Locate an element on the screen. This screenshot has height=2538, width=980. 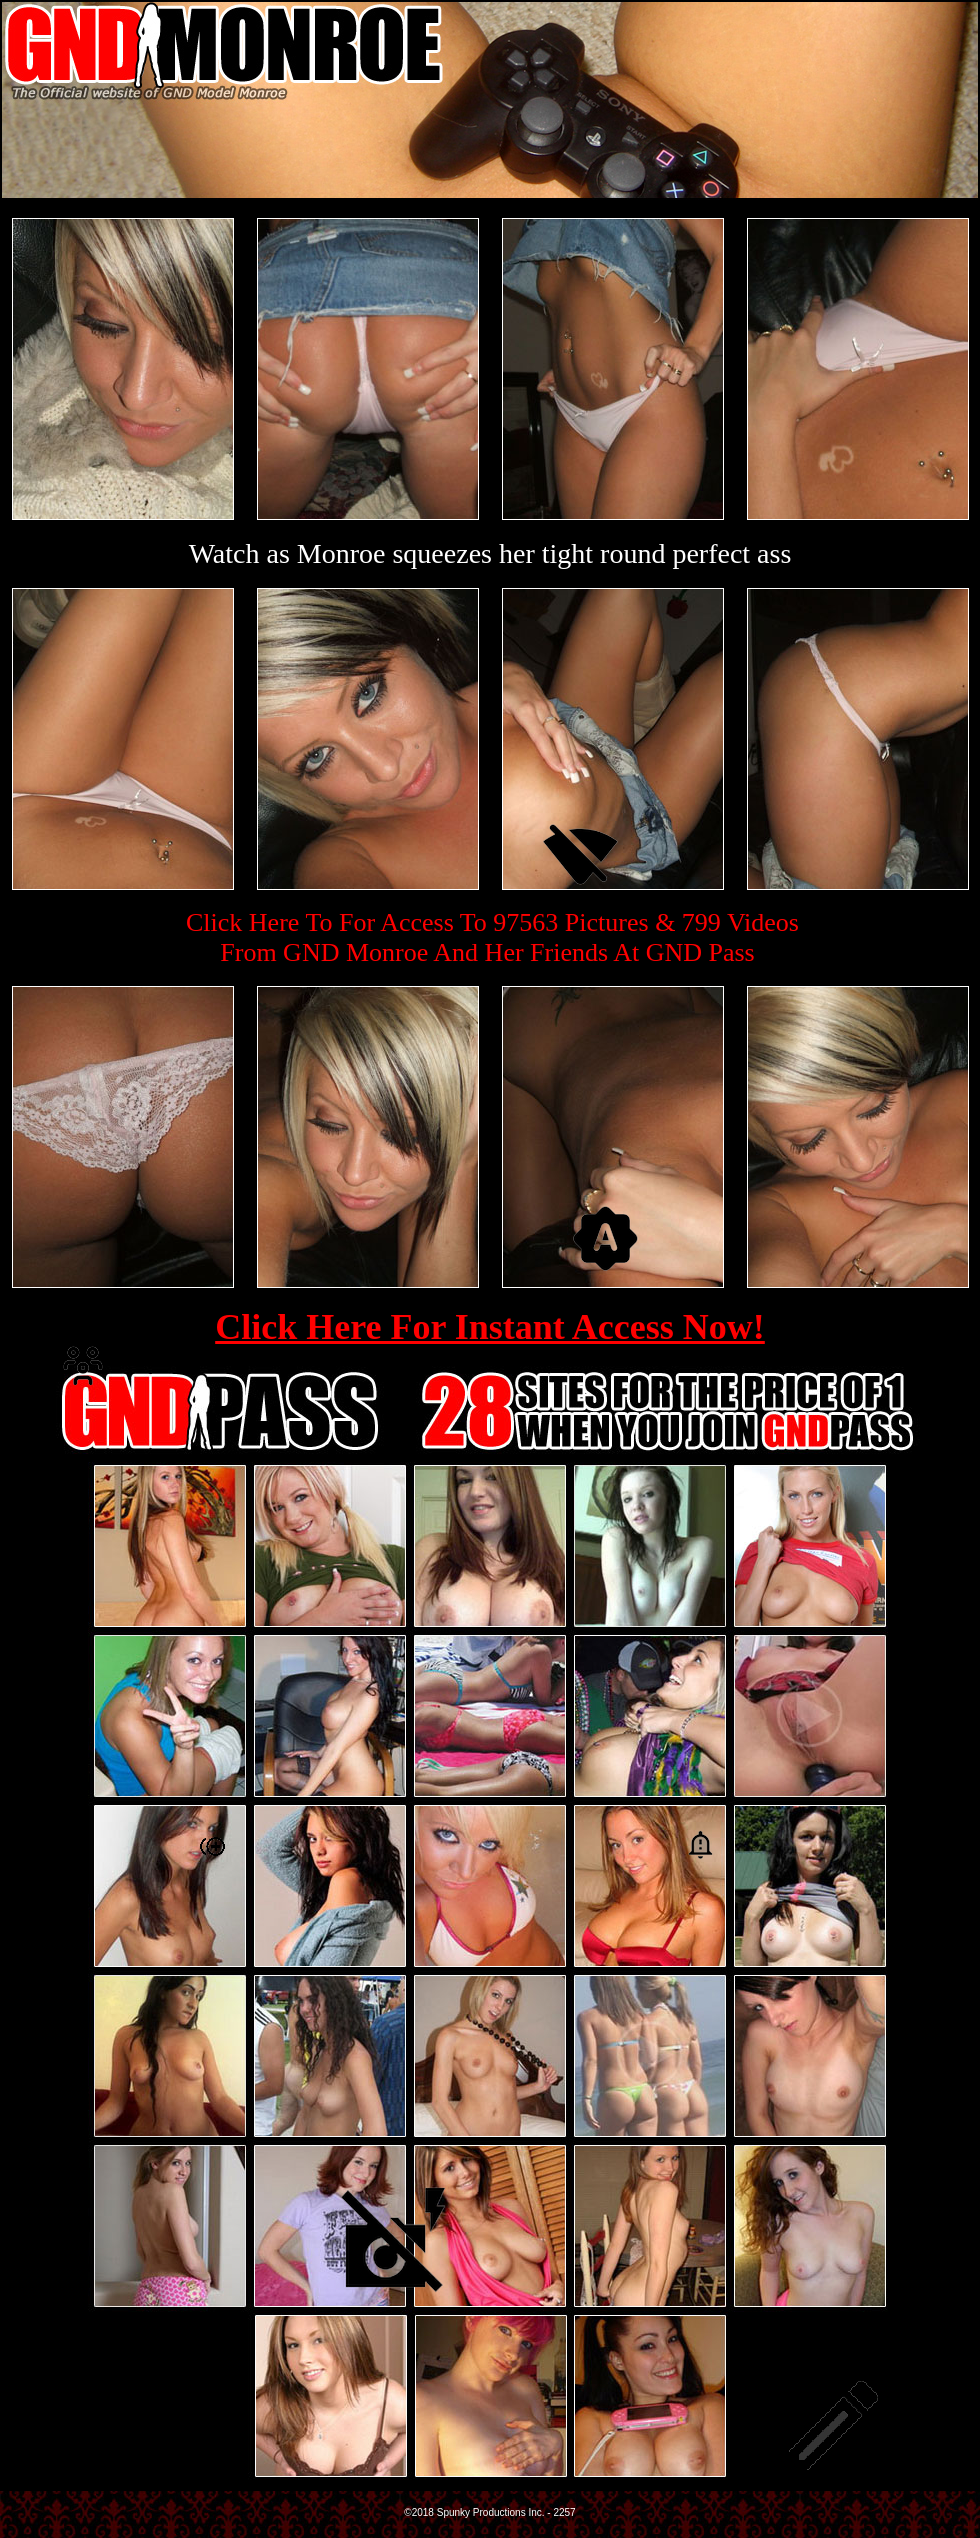
add a duplicate control point is located at coordinates (212, 1846).